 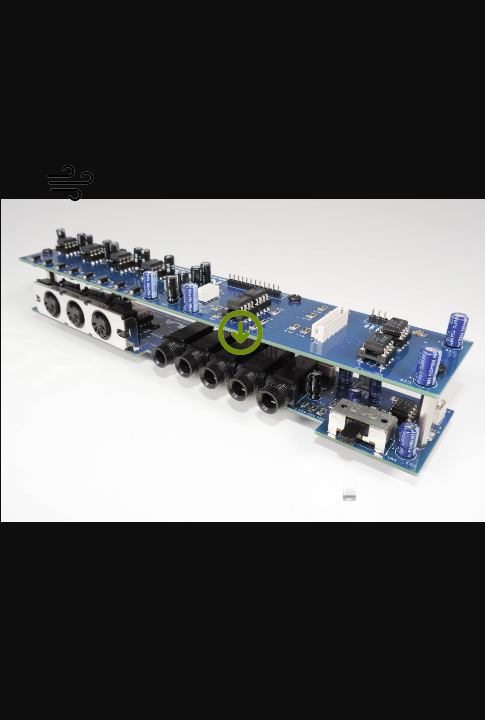 What do you see at coordinates (70, 183) in the screenshot?
I see `indicates current wind conditions` at bounding box center [70, 183].